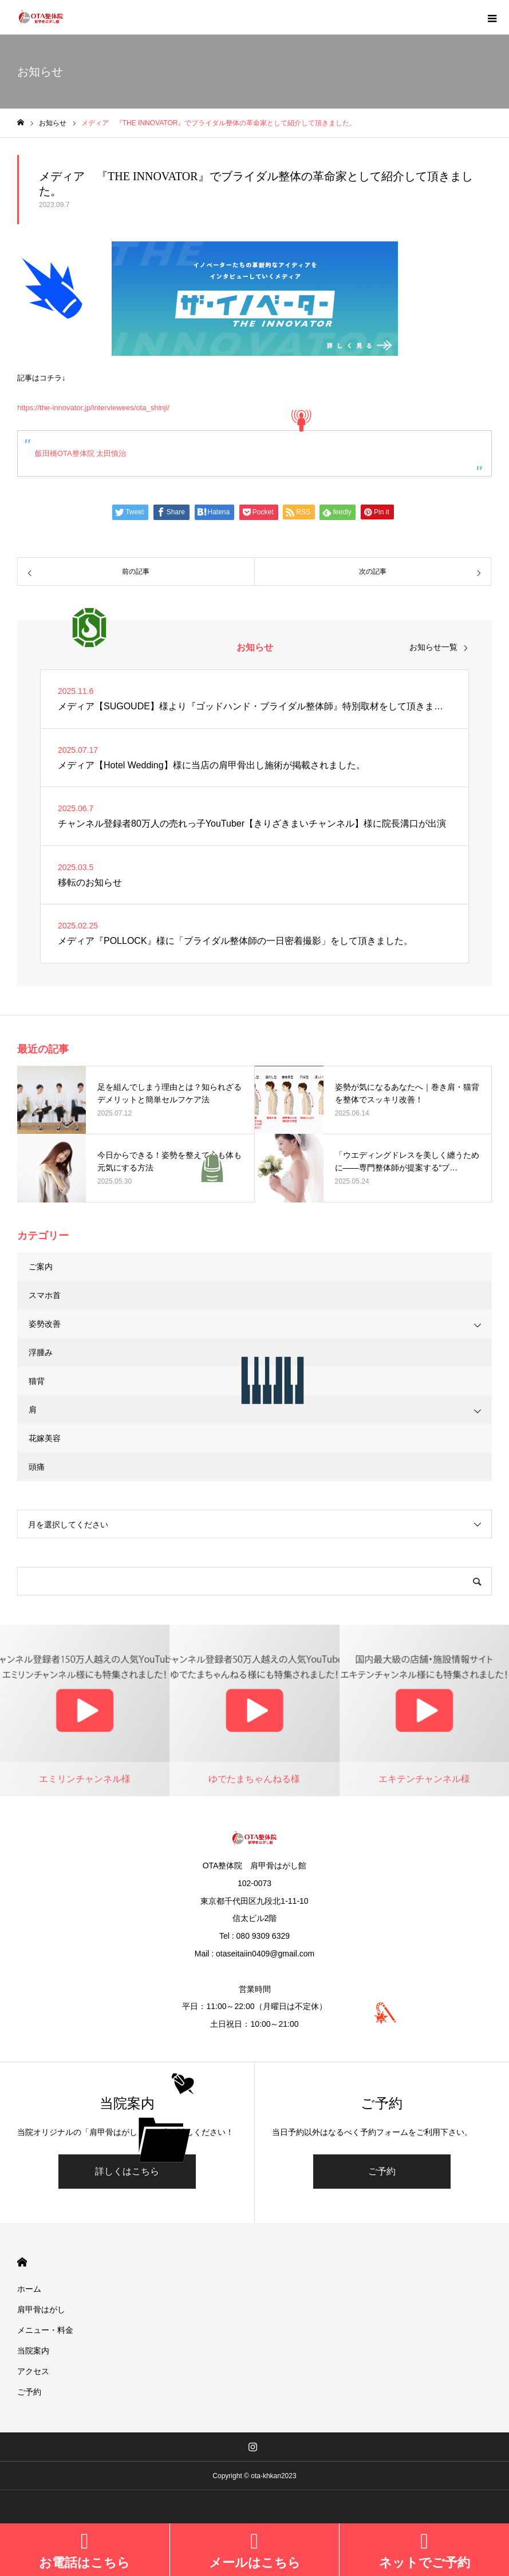 The width and height of the screenshot is (509, 2576). What do you see at coordinates (212, 1168) in the screenshot?
I see `select nail art or manicure options` at bounding box center [212, 1168].